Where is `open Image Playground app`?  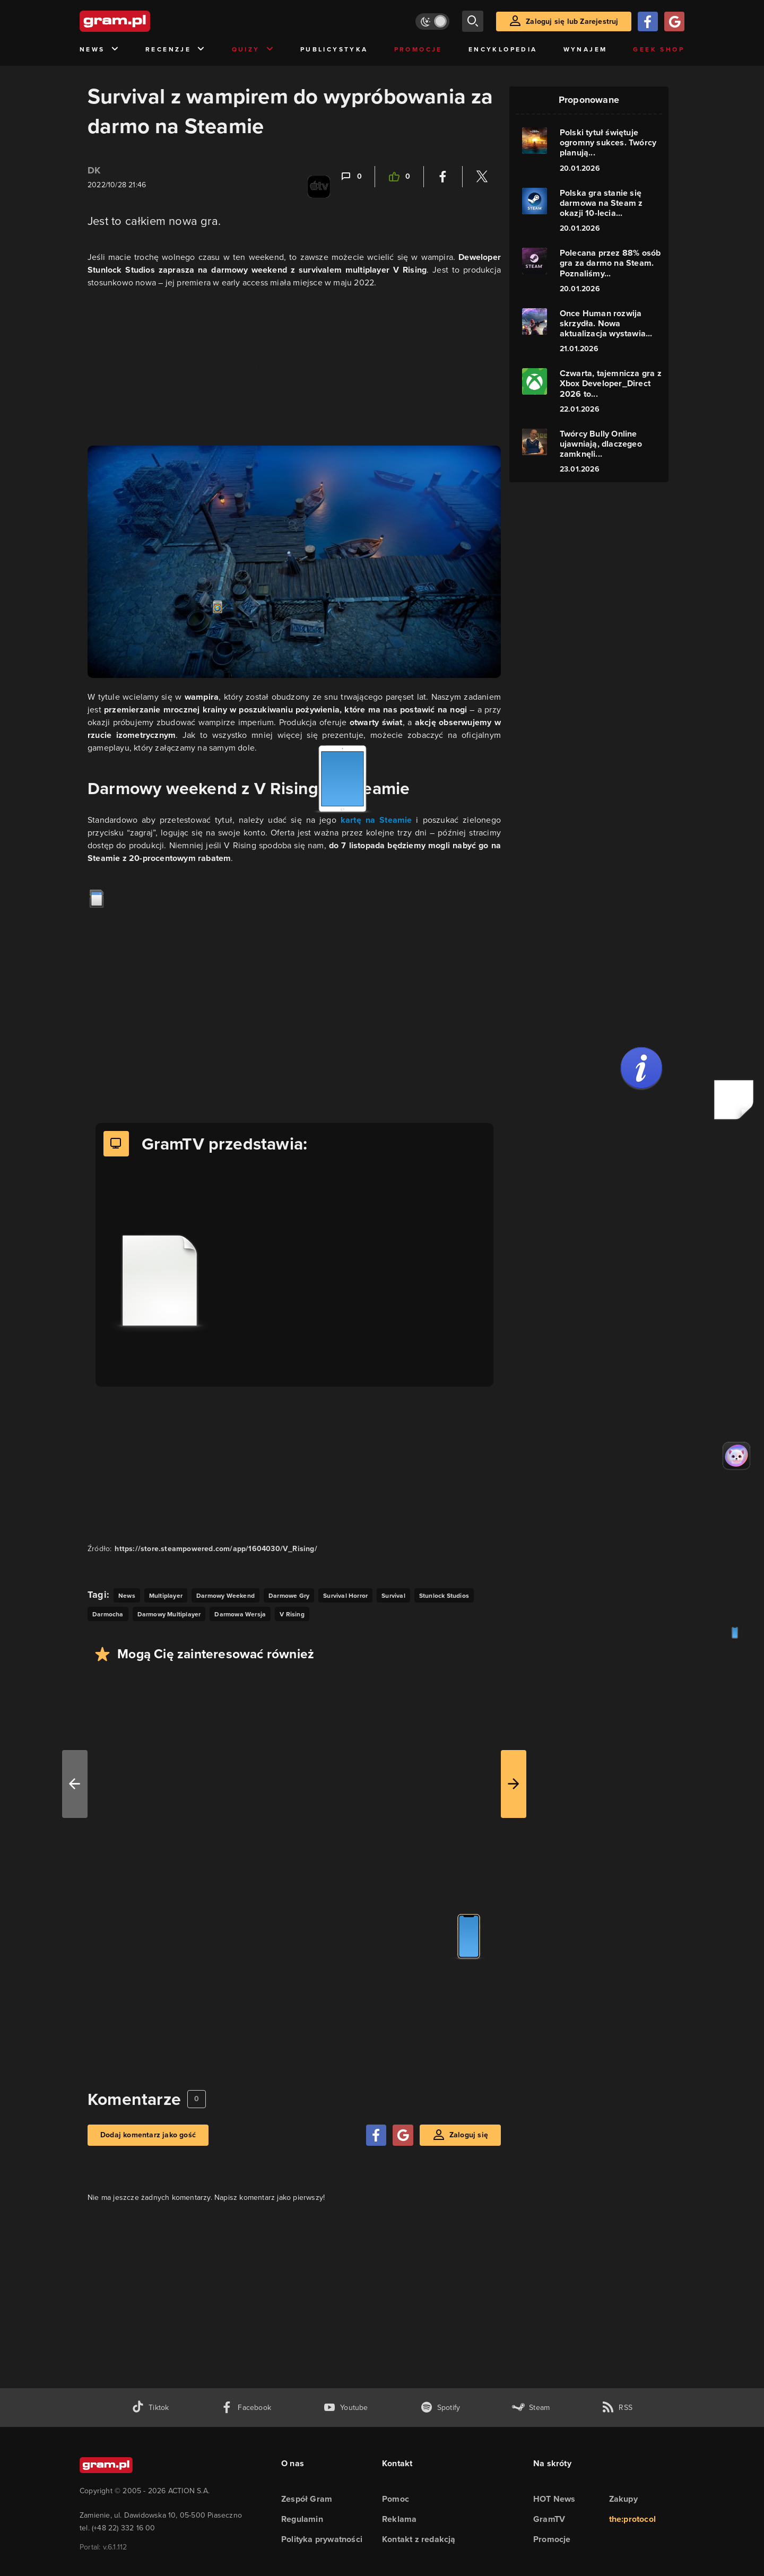
open Image Playground app is located at coordinates (736, 1456).